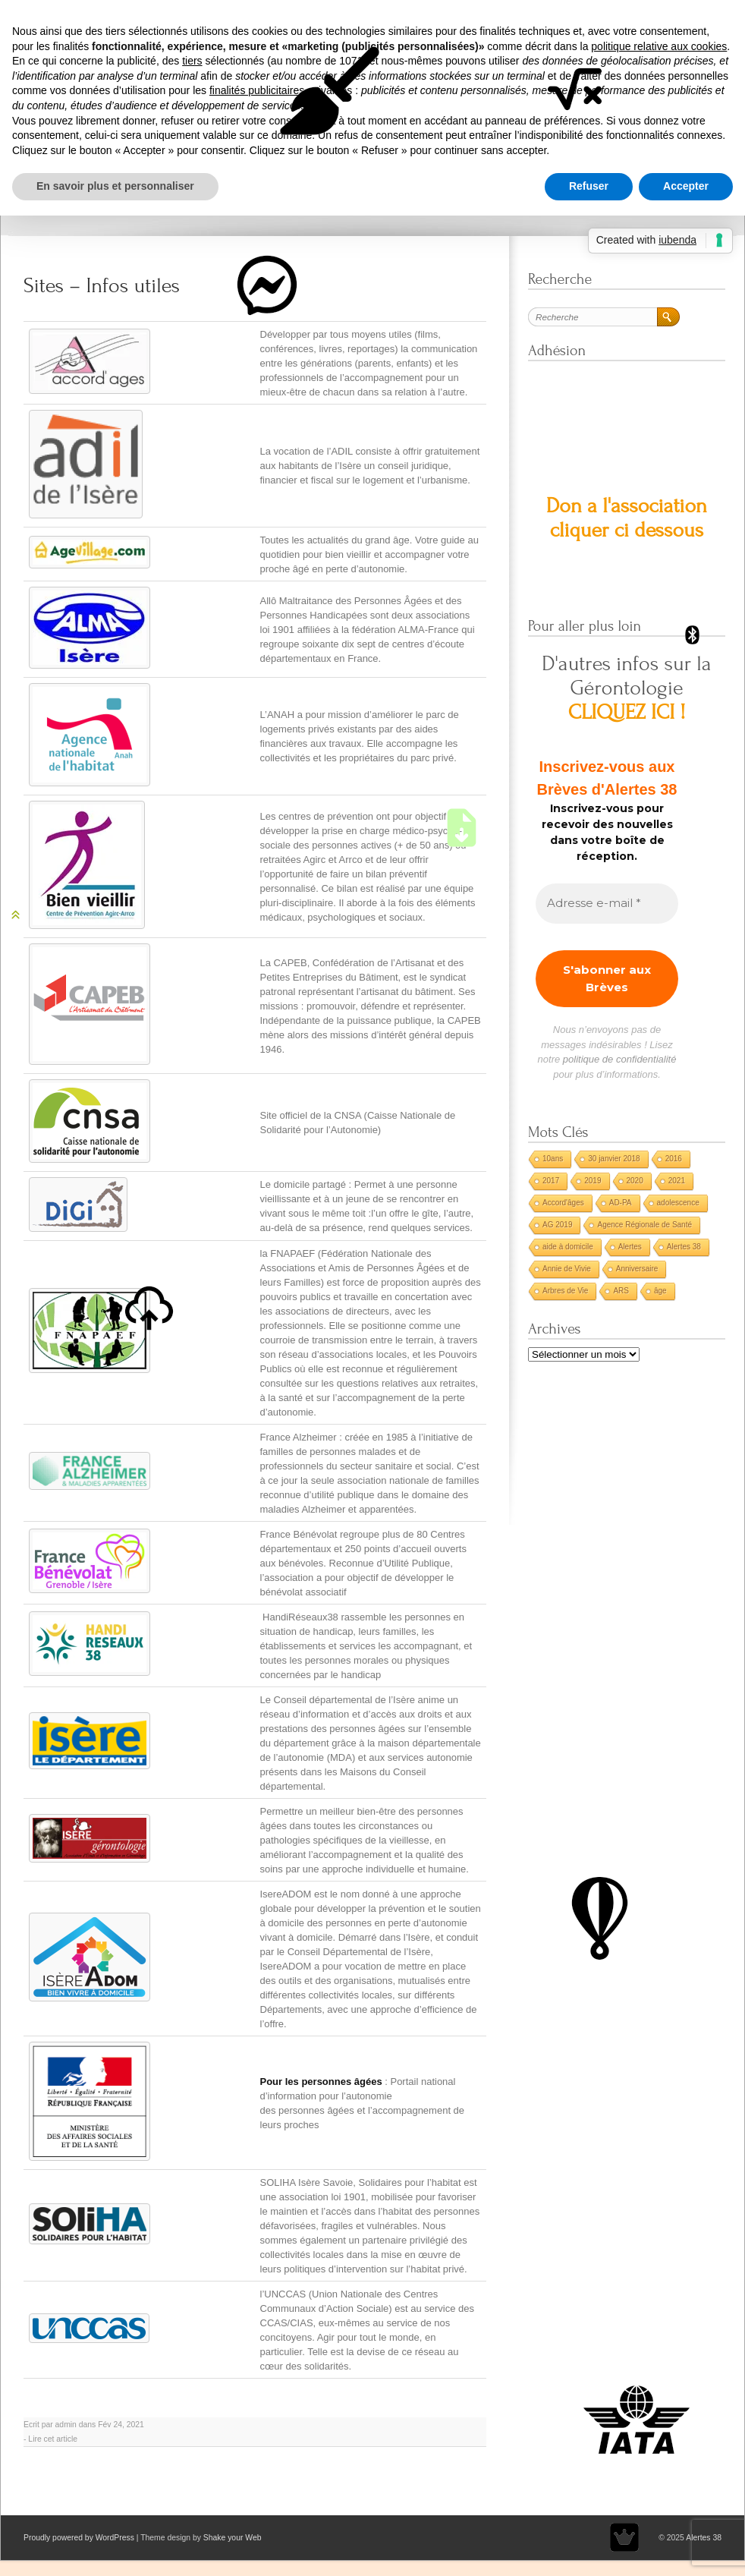 The image size is (745, 2576). Describe the element at coordinates (329, 90) in the screenshot. I see `clear or clean up items` at that location.